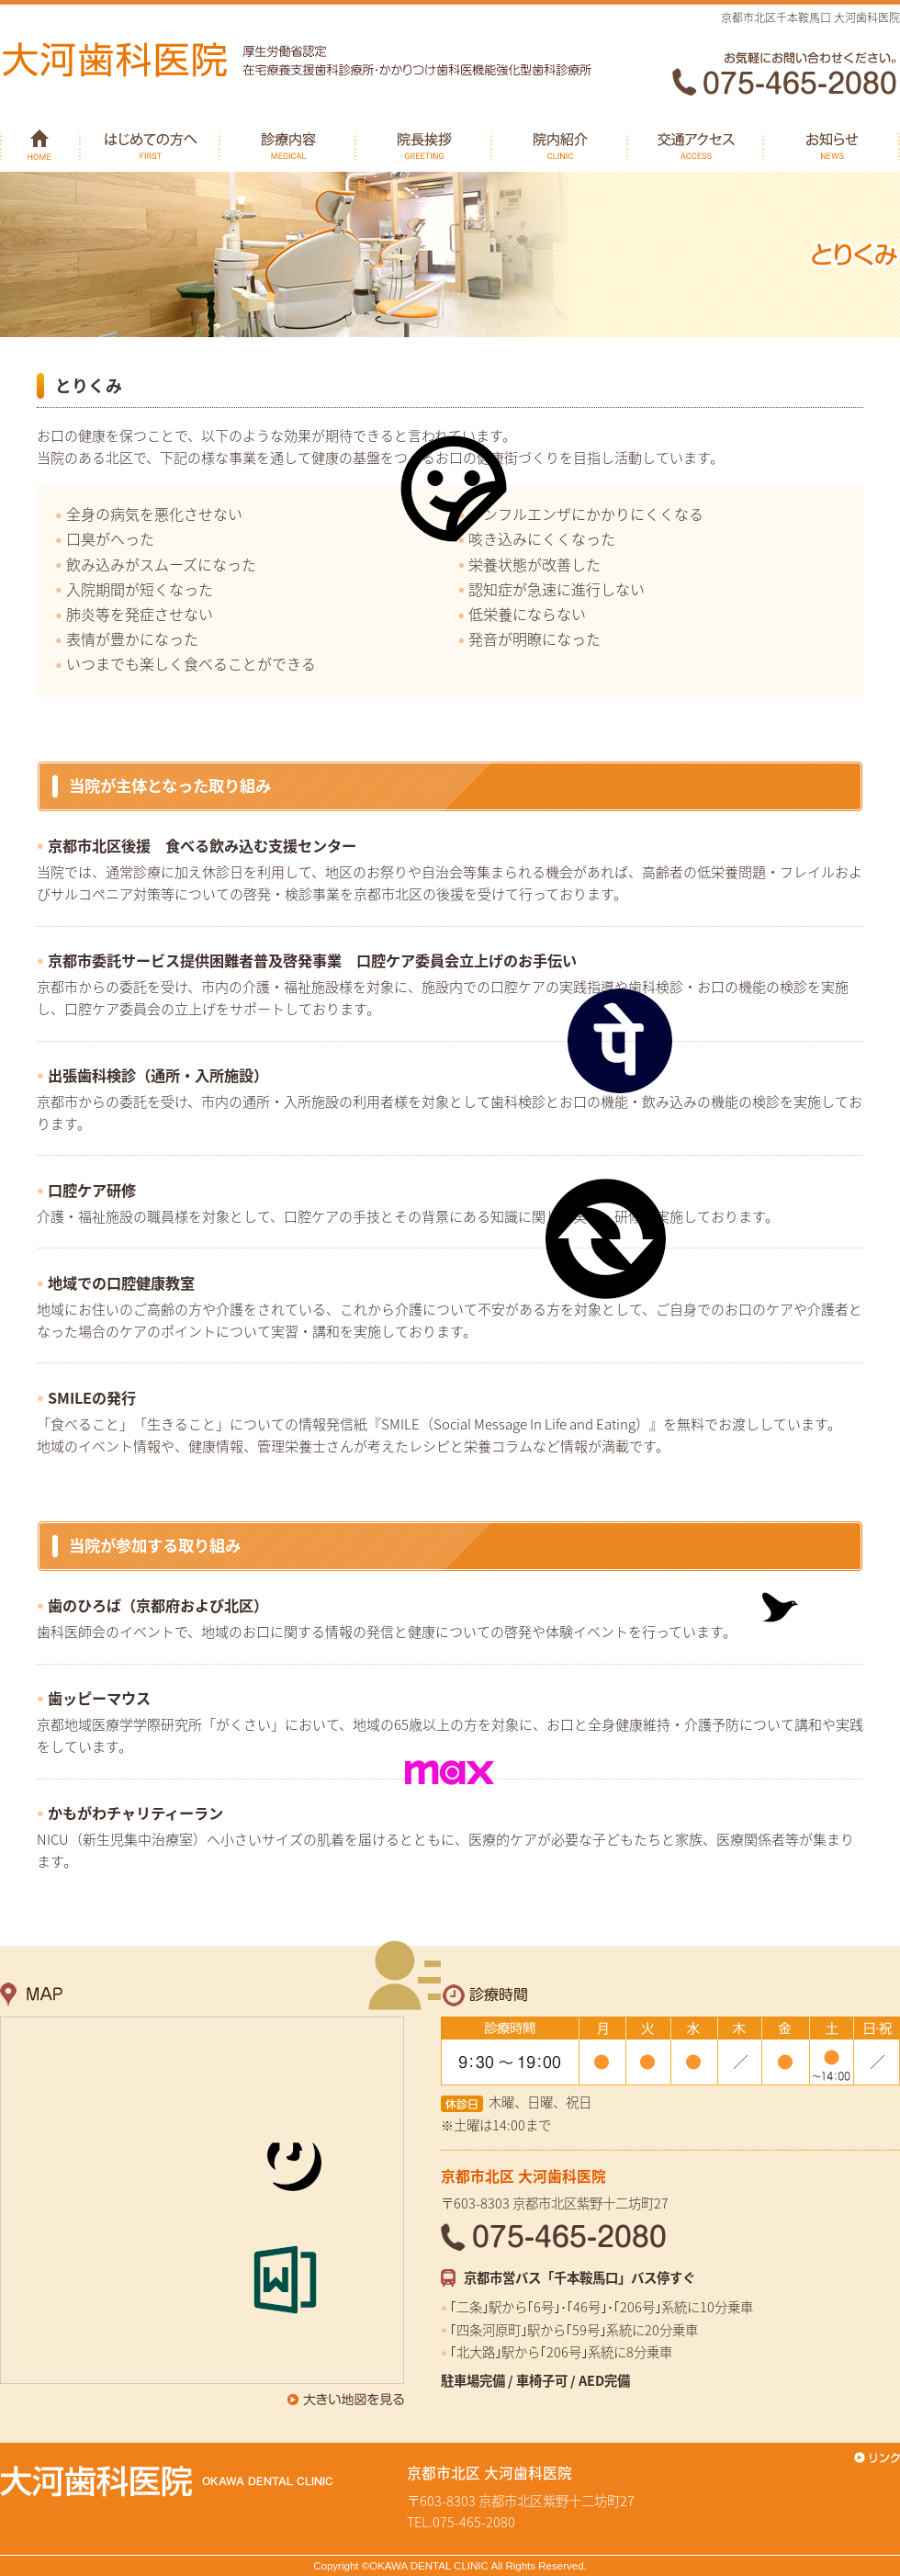  I want to click on open Convertio file conversion service, so click(605, 1238).